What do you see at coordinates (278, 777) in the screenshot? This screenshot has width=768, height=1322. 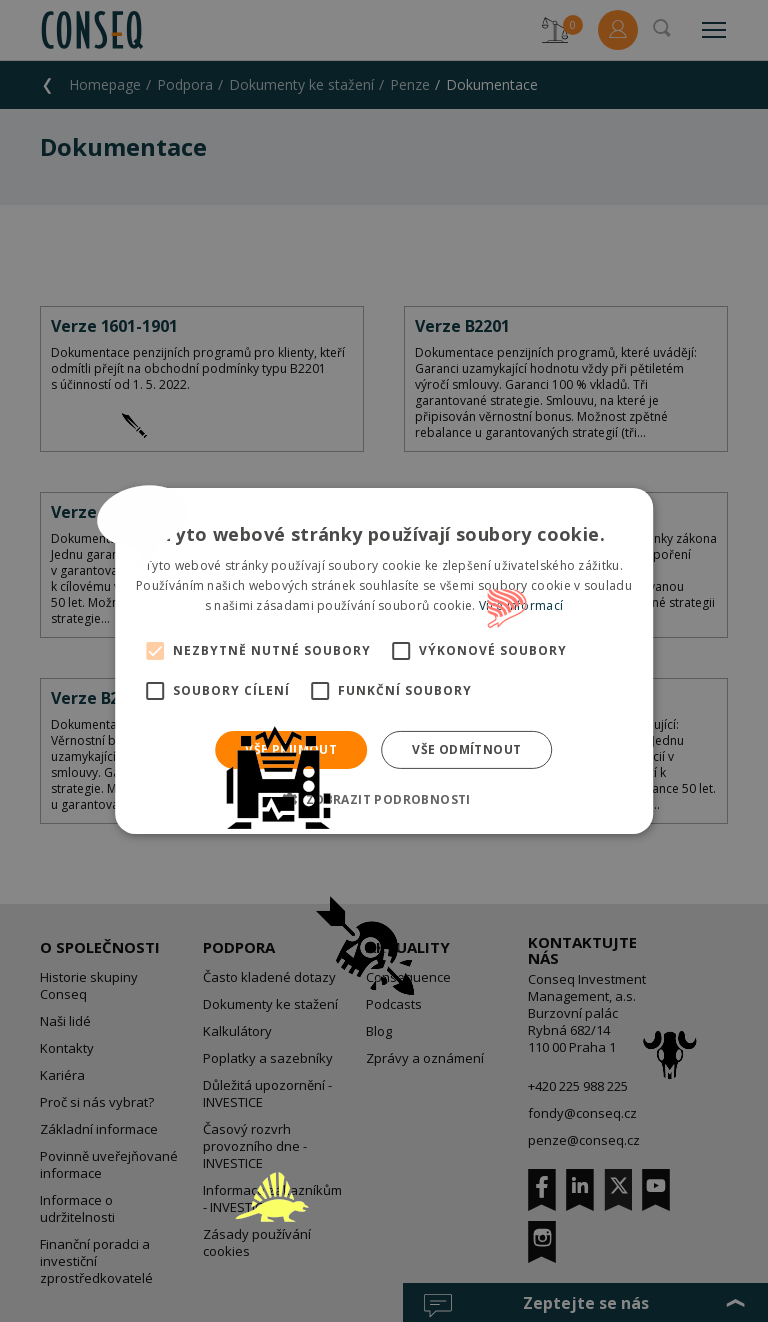 I see `access power generator controls` at bounding box center [278, 777].